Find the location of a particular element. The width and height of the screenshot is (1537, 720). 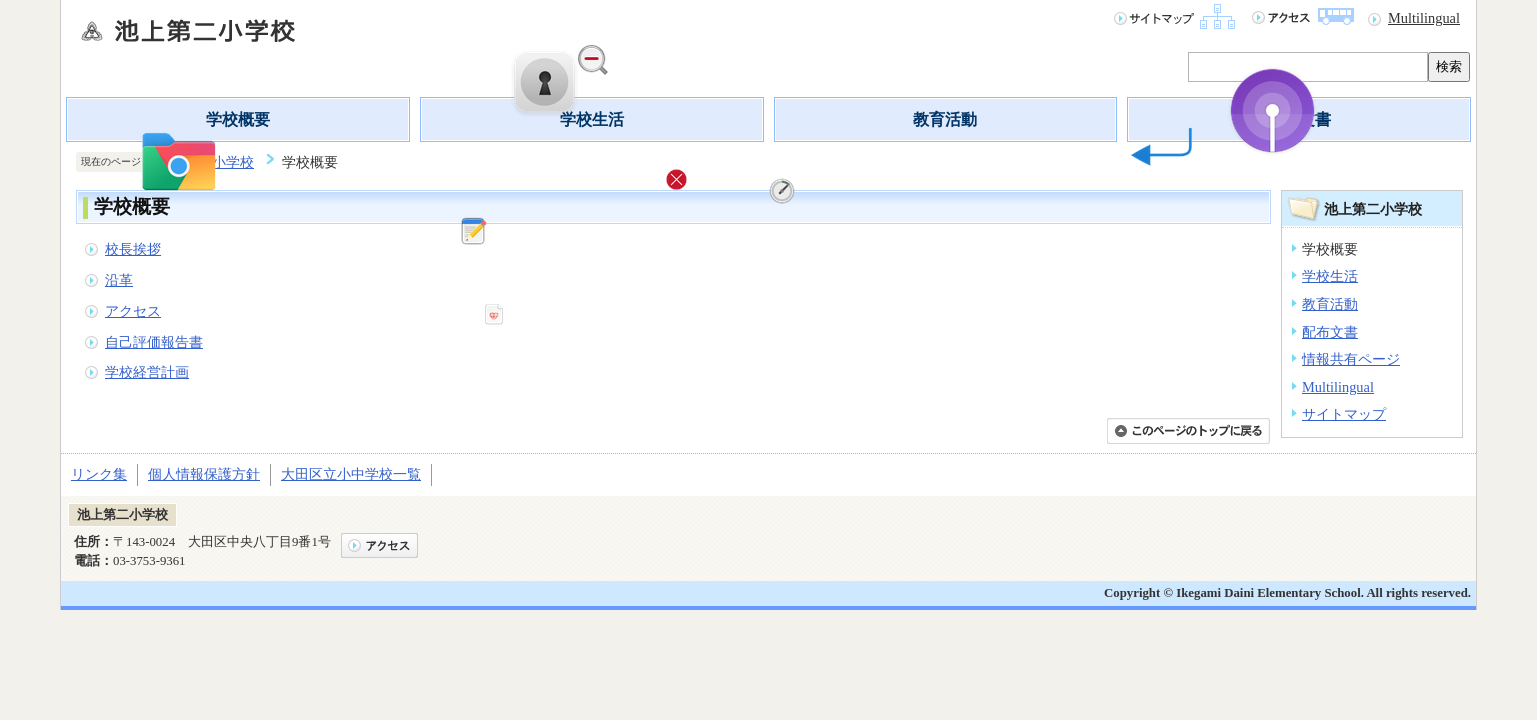

zoom out to see more content is located at coordinates (593, 60).